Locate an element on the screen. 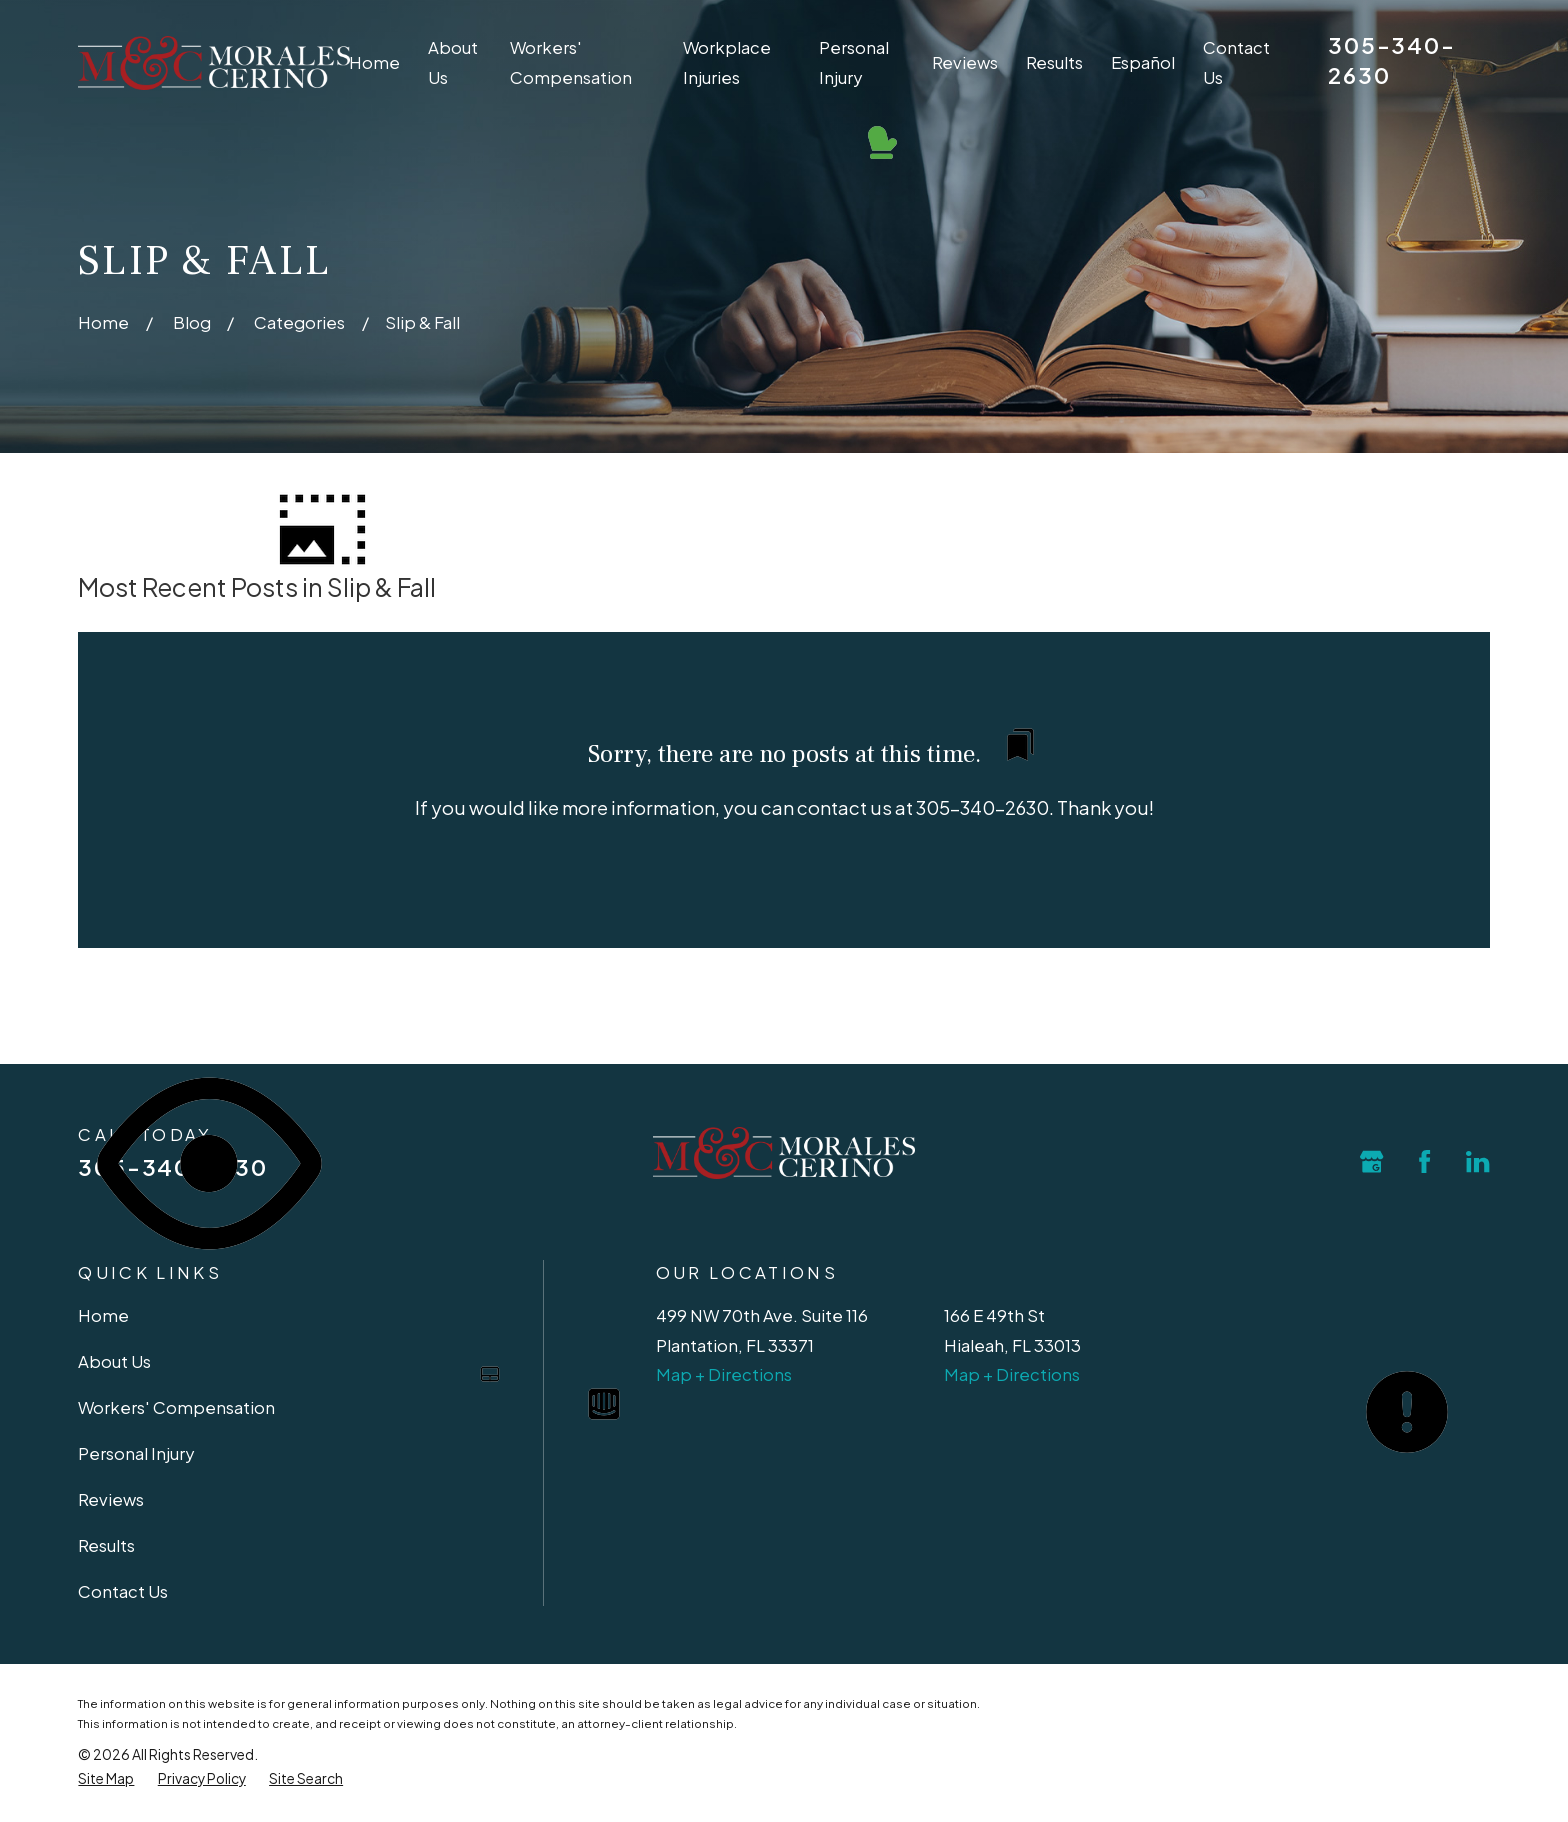  access touchpad settings is located at coordinates (490, 1374).